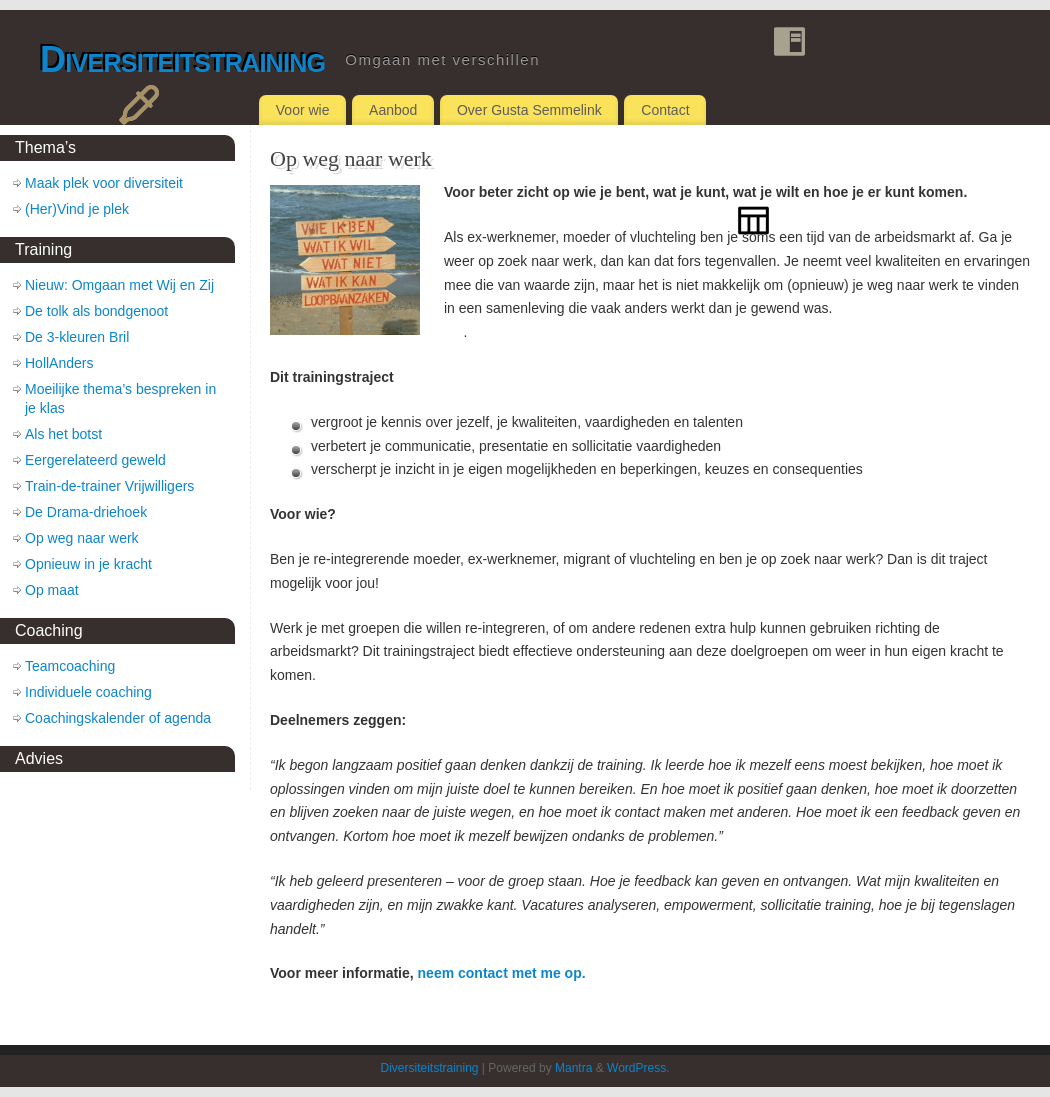 Image resolution: width=1050 pixels, height=1097 pixels. What do you see at coordinates (139, 105) in the screenshot?
I see `select a color from the screen` at bounding box center [139, 105].